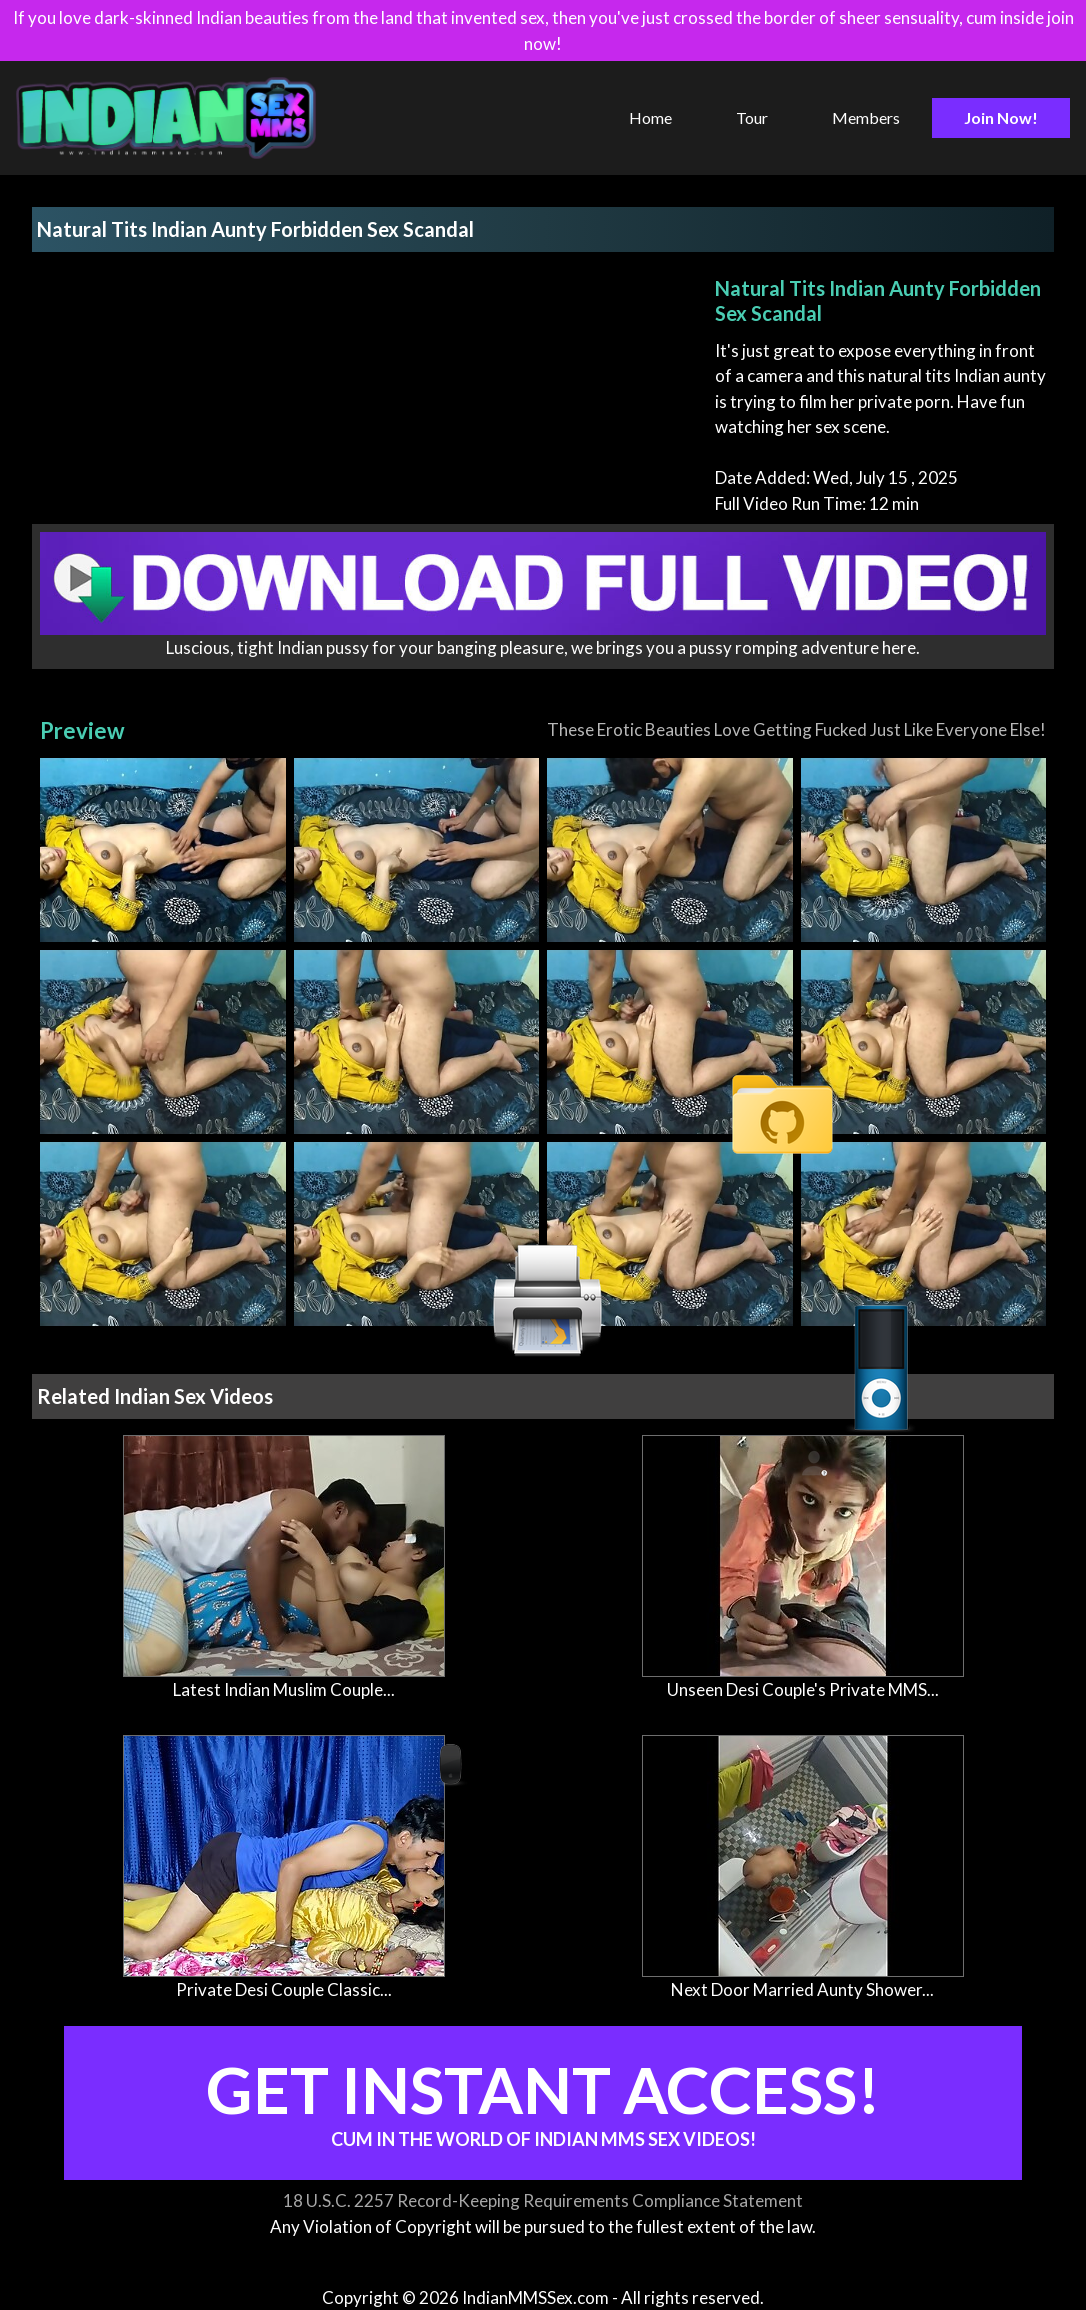 The height and width of the screenshot is (2310, 1086). Describe the element at coordinates (814, 1463) in the screenshot. I see `unknown or unidentified user account` at that location.